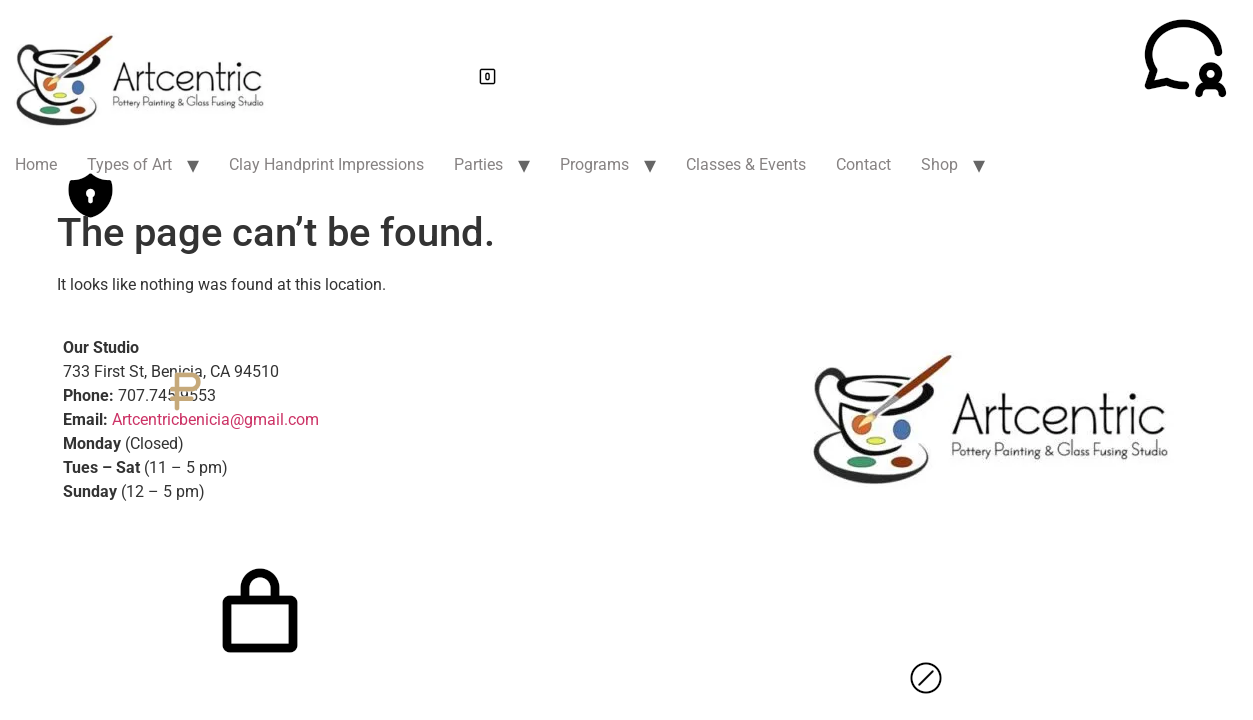 The height and width of the screenshot is (720, 1253). Describe the element at coordinates (1183, 54) in the screenshot. I see `view conversation with a specific contact` at that location.